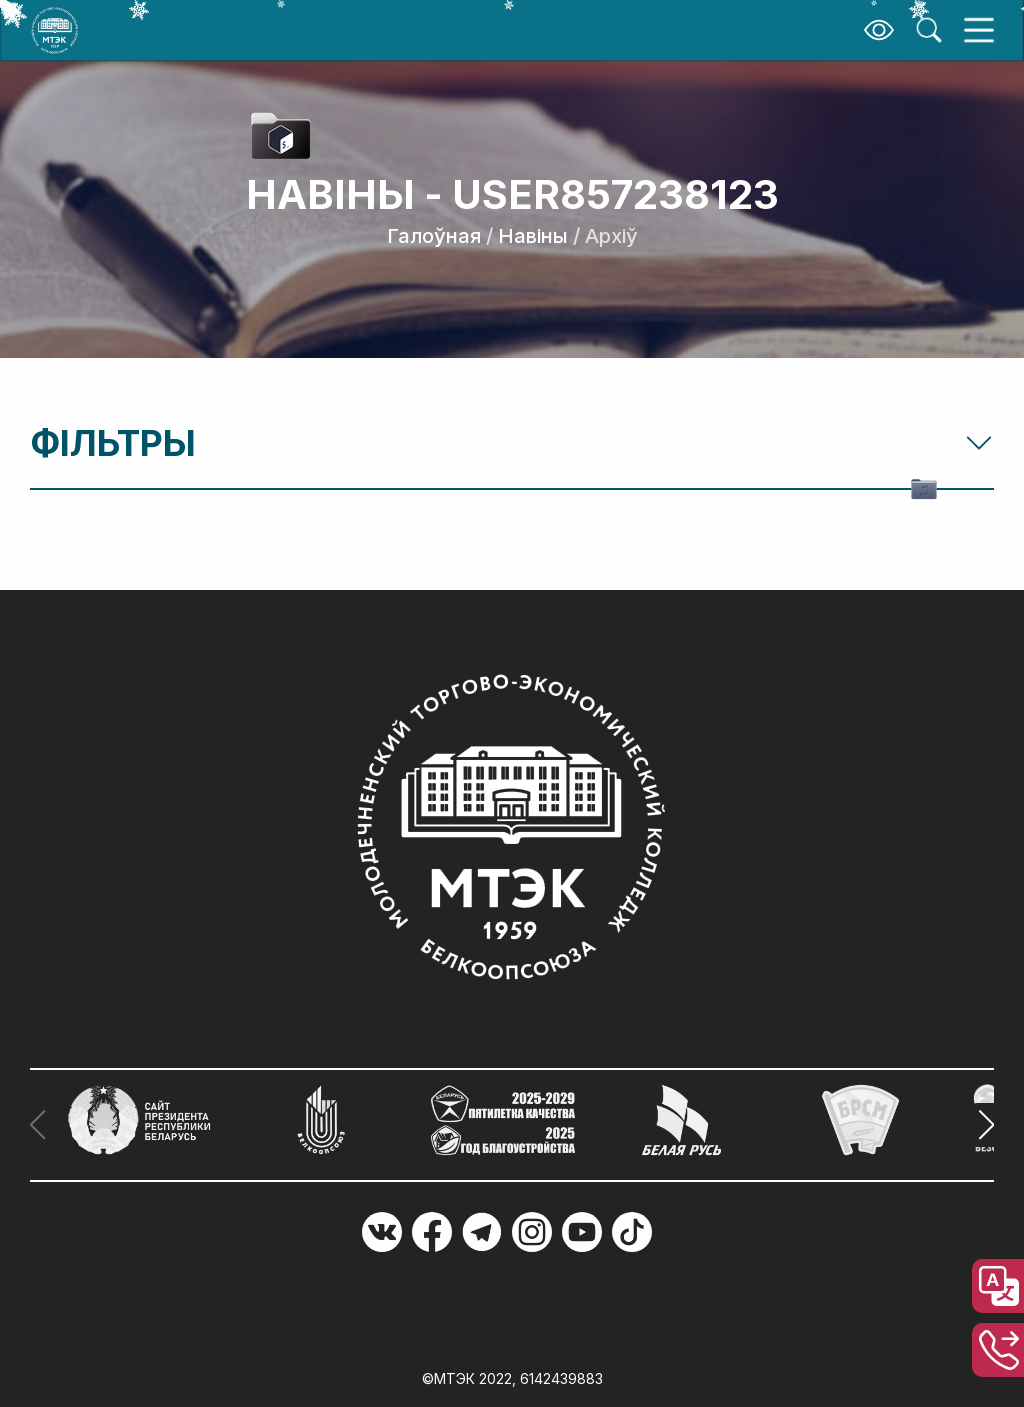  What do you see at coordinates (924, 489) in the screenshot?
I see `open your music files folder` at bounding box center [924, 489].